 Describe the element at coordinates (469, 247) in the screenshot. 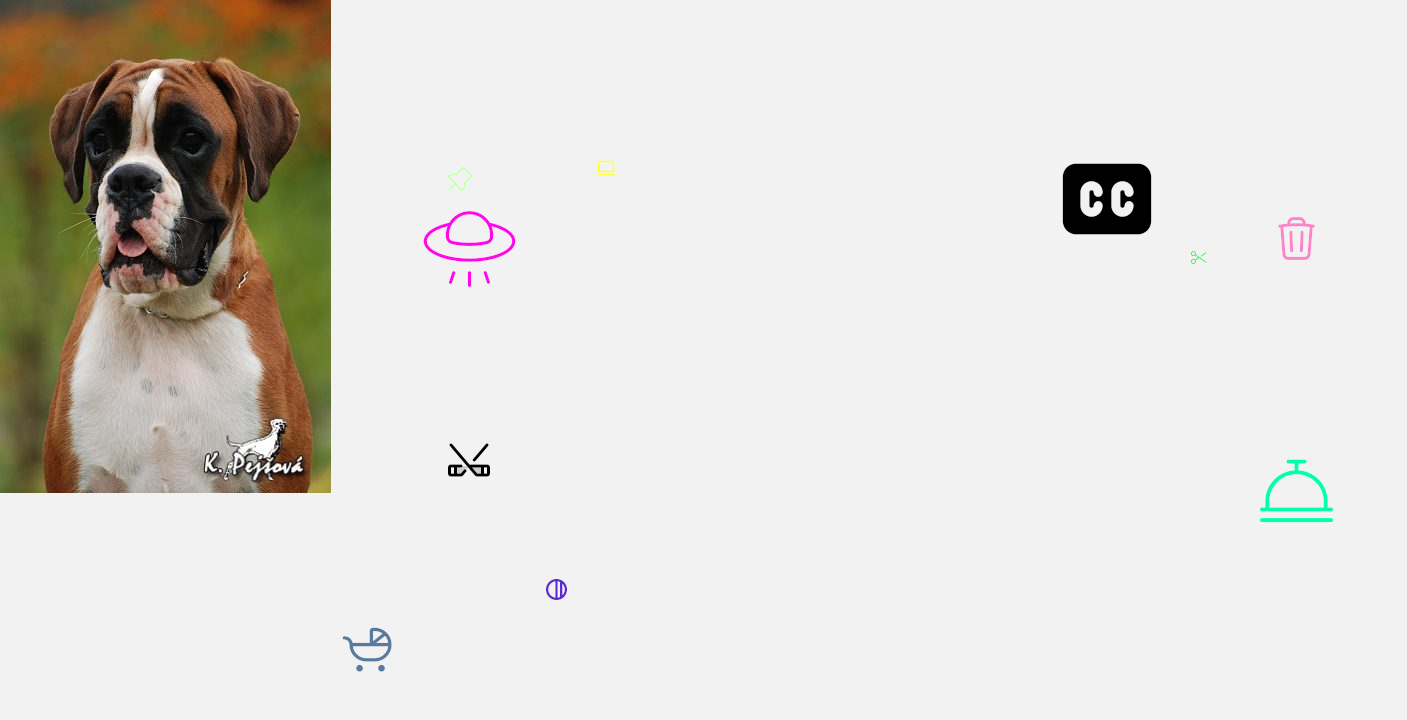

I see `access sci-fi or space-themed content` at that location.